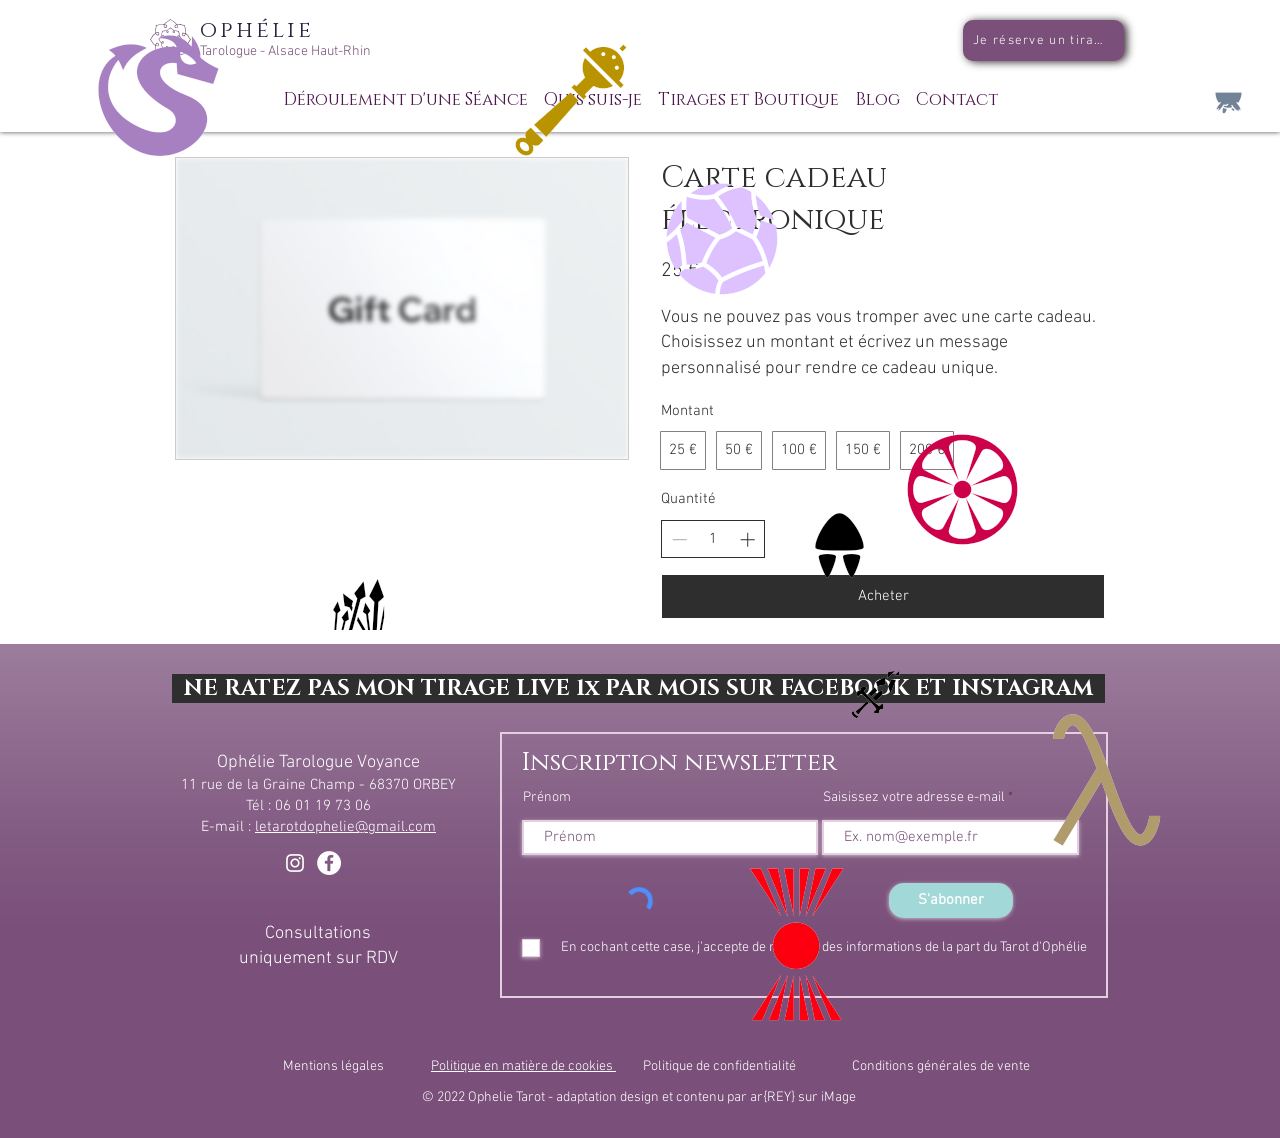 The height and width of the screenshot is (1138, 1280). I want to click on citrus fruit category in a food or grocery app, so click(962, 489).